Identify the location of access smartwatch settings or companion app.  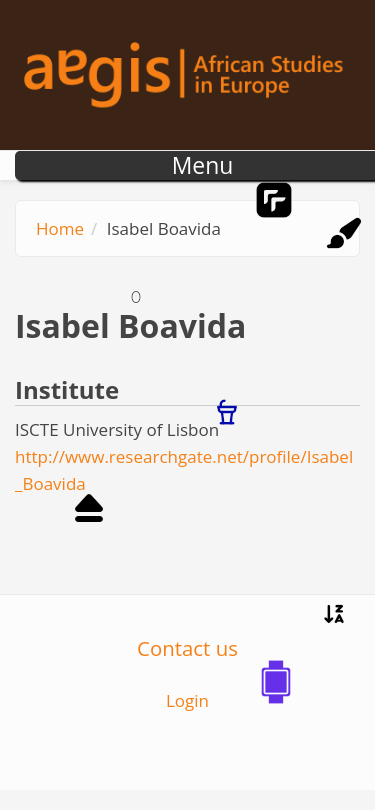
(276, 682).